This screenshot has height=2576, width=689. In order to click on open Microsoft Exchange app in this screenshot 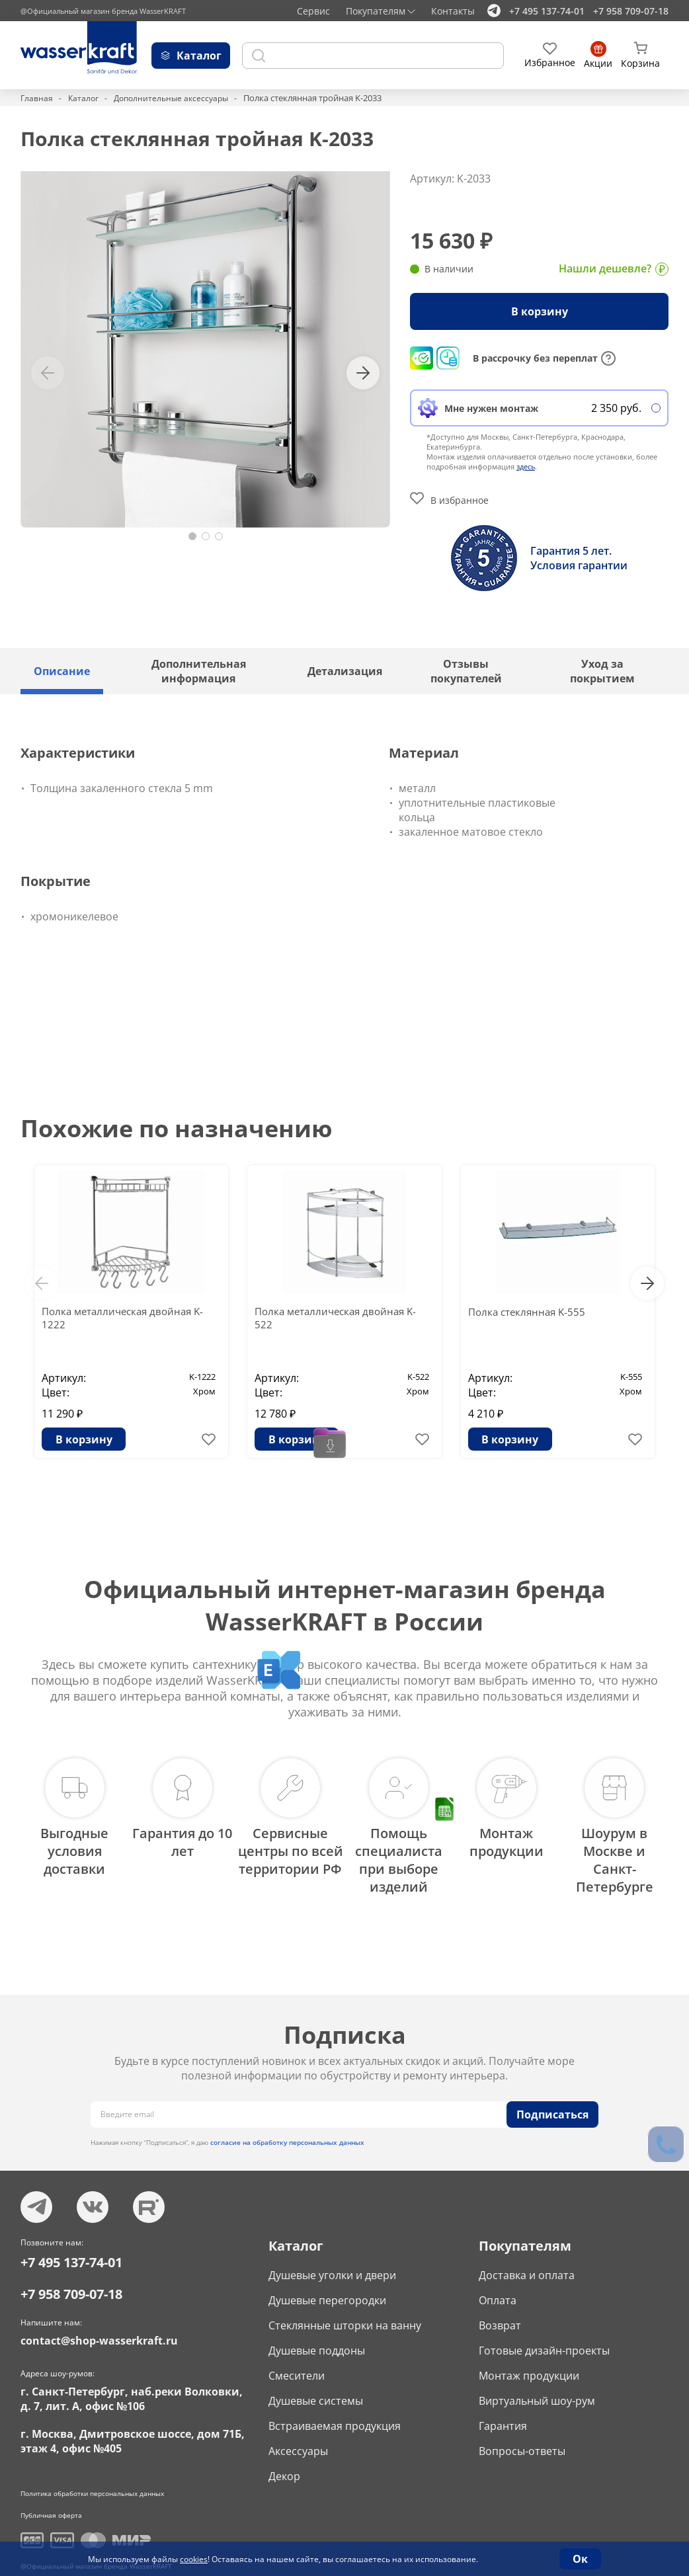, I will do `click(279, 1670)`.